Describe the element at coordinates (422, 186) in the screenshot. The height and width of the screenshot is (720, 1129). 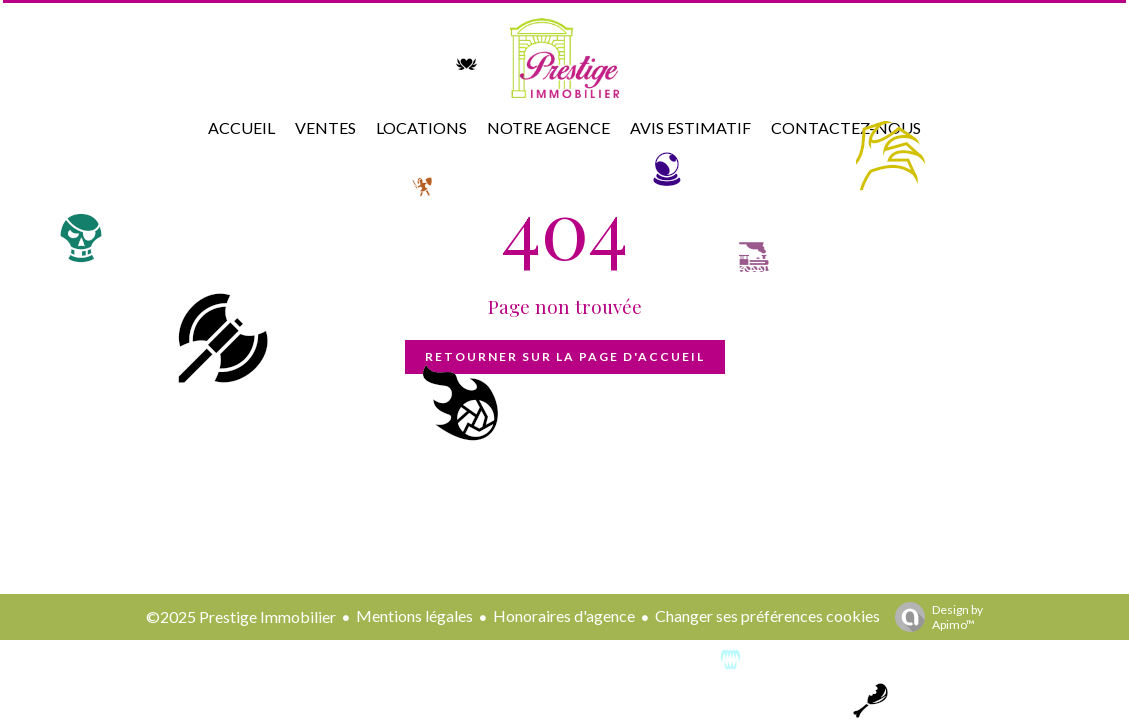
I see `select female warrior character class` at that location.